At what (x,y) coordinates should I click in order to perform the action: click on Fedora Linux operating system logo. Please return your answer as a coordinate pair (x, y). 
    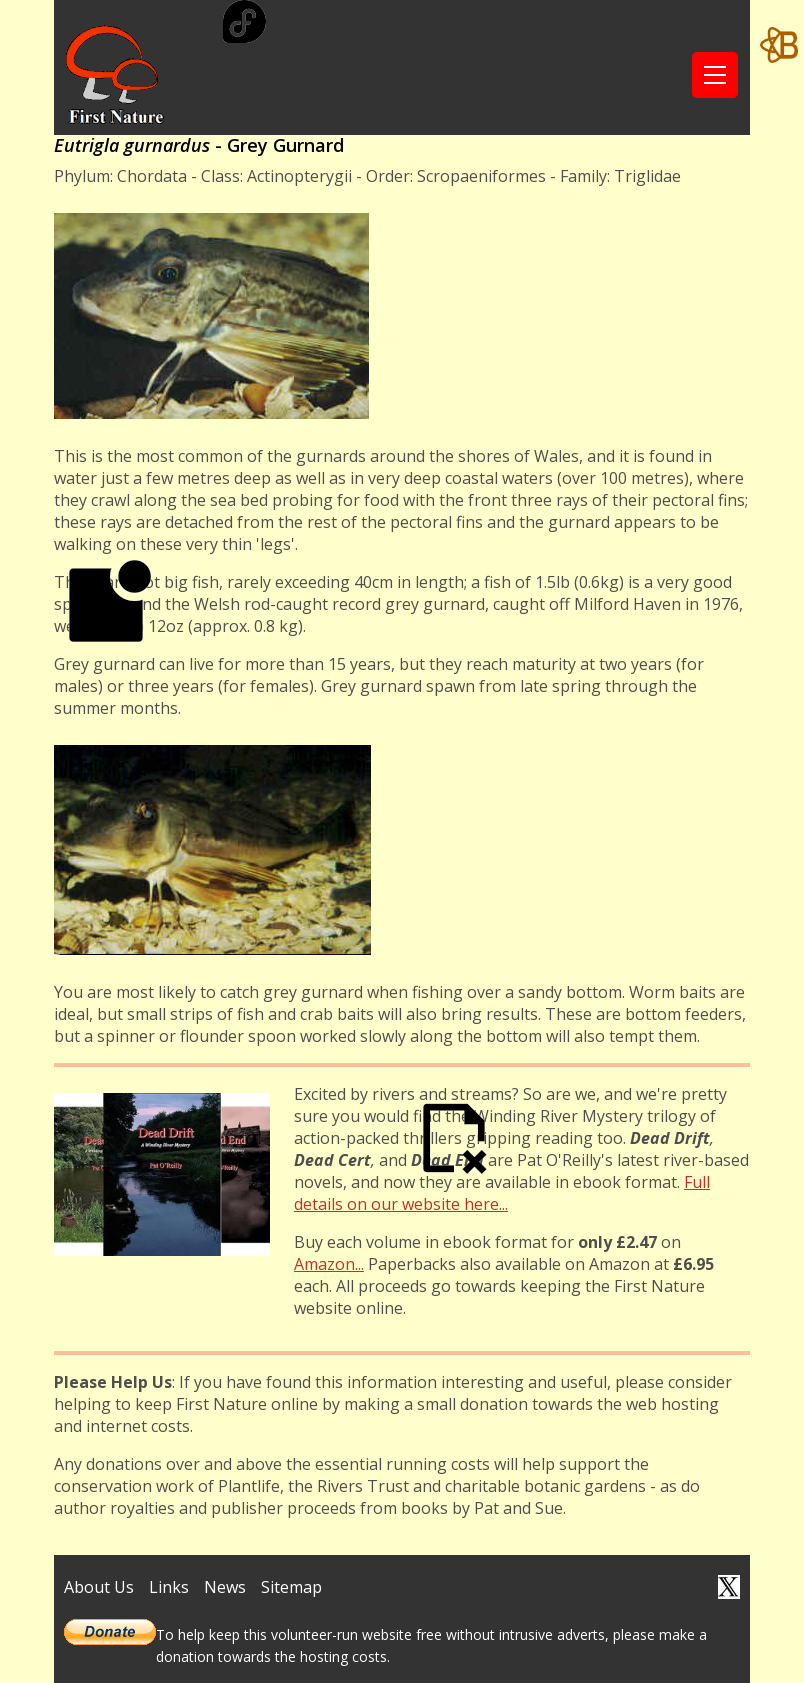
    Looking at the image, I should click on (244, 21).